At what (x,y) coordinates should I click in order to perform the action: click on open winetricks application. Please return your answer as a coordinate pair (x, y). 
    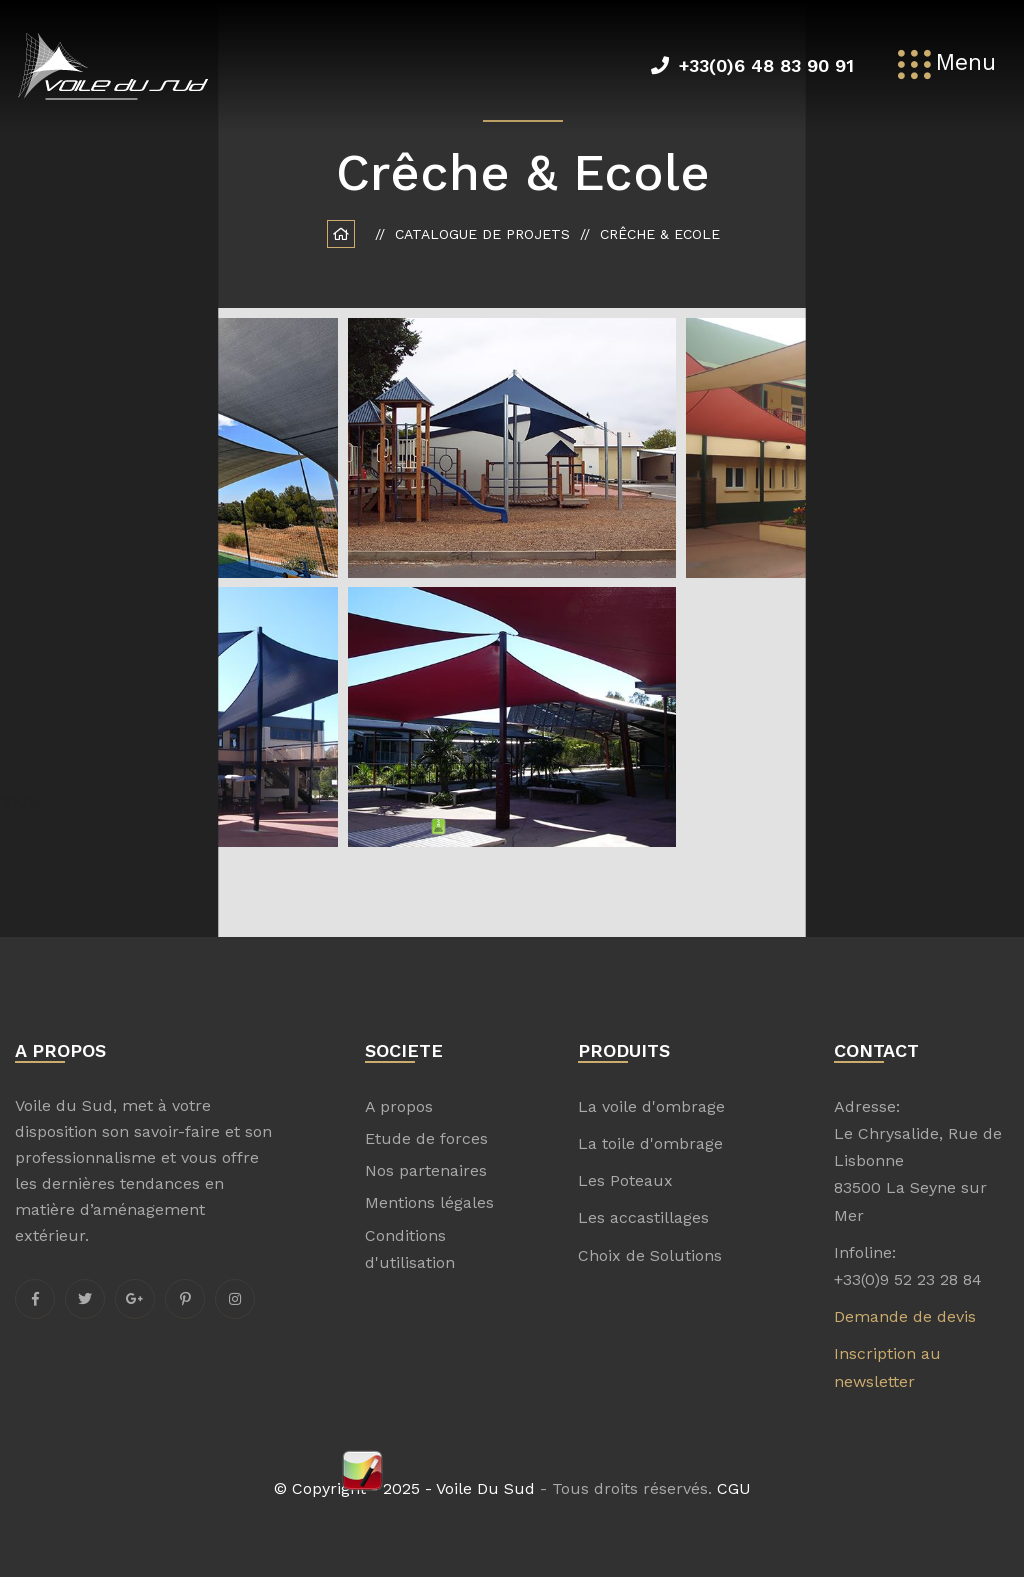
    Looking at the image, I should click on (362, 1470).